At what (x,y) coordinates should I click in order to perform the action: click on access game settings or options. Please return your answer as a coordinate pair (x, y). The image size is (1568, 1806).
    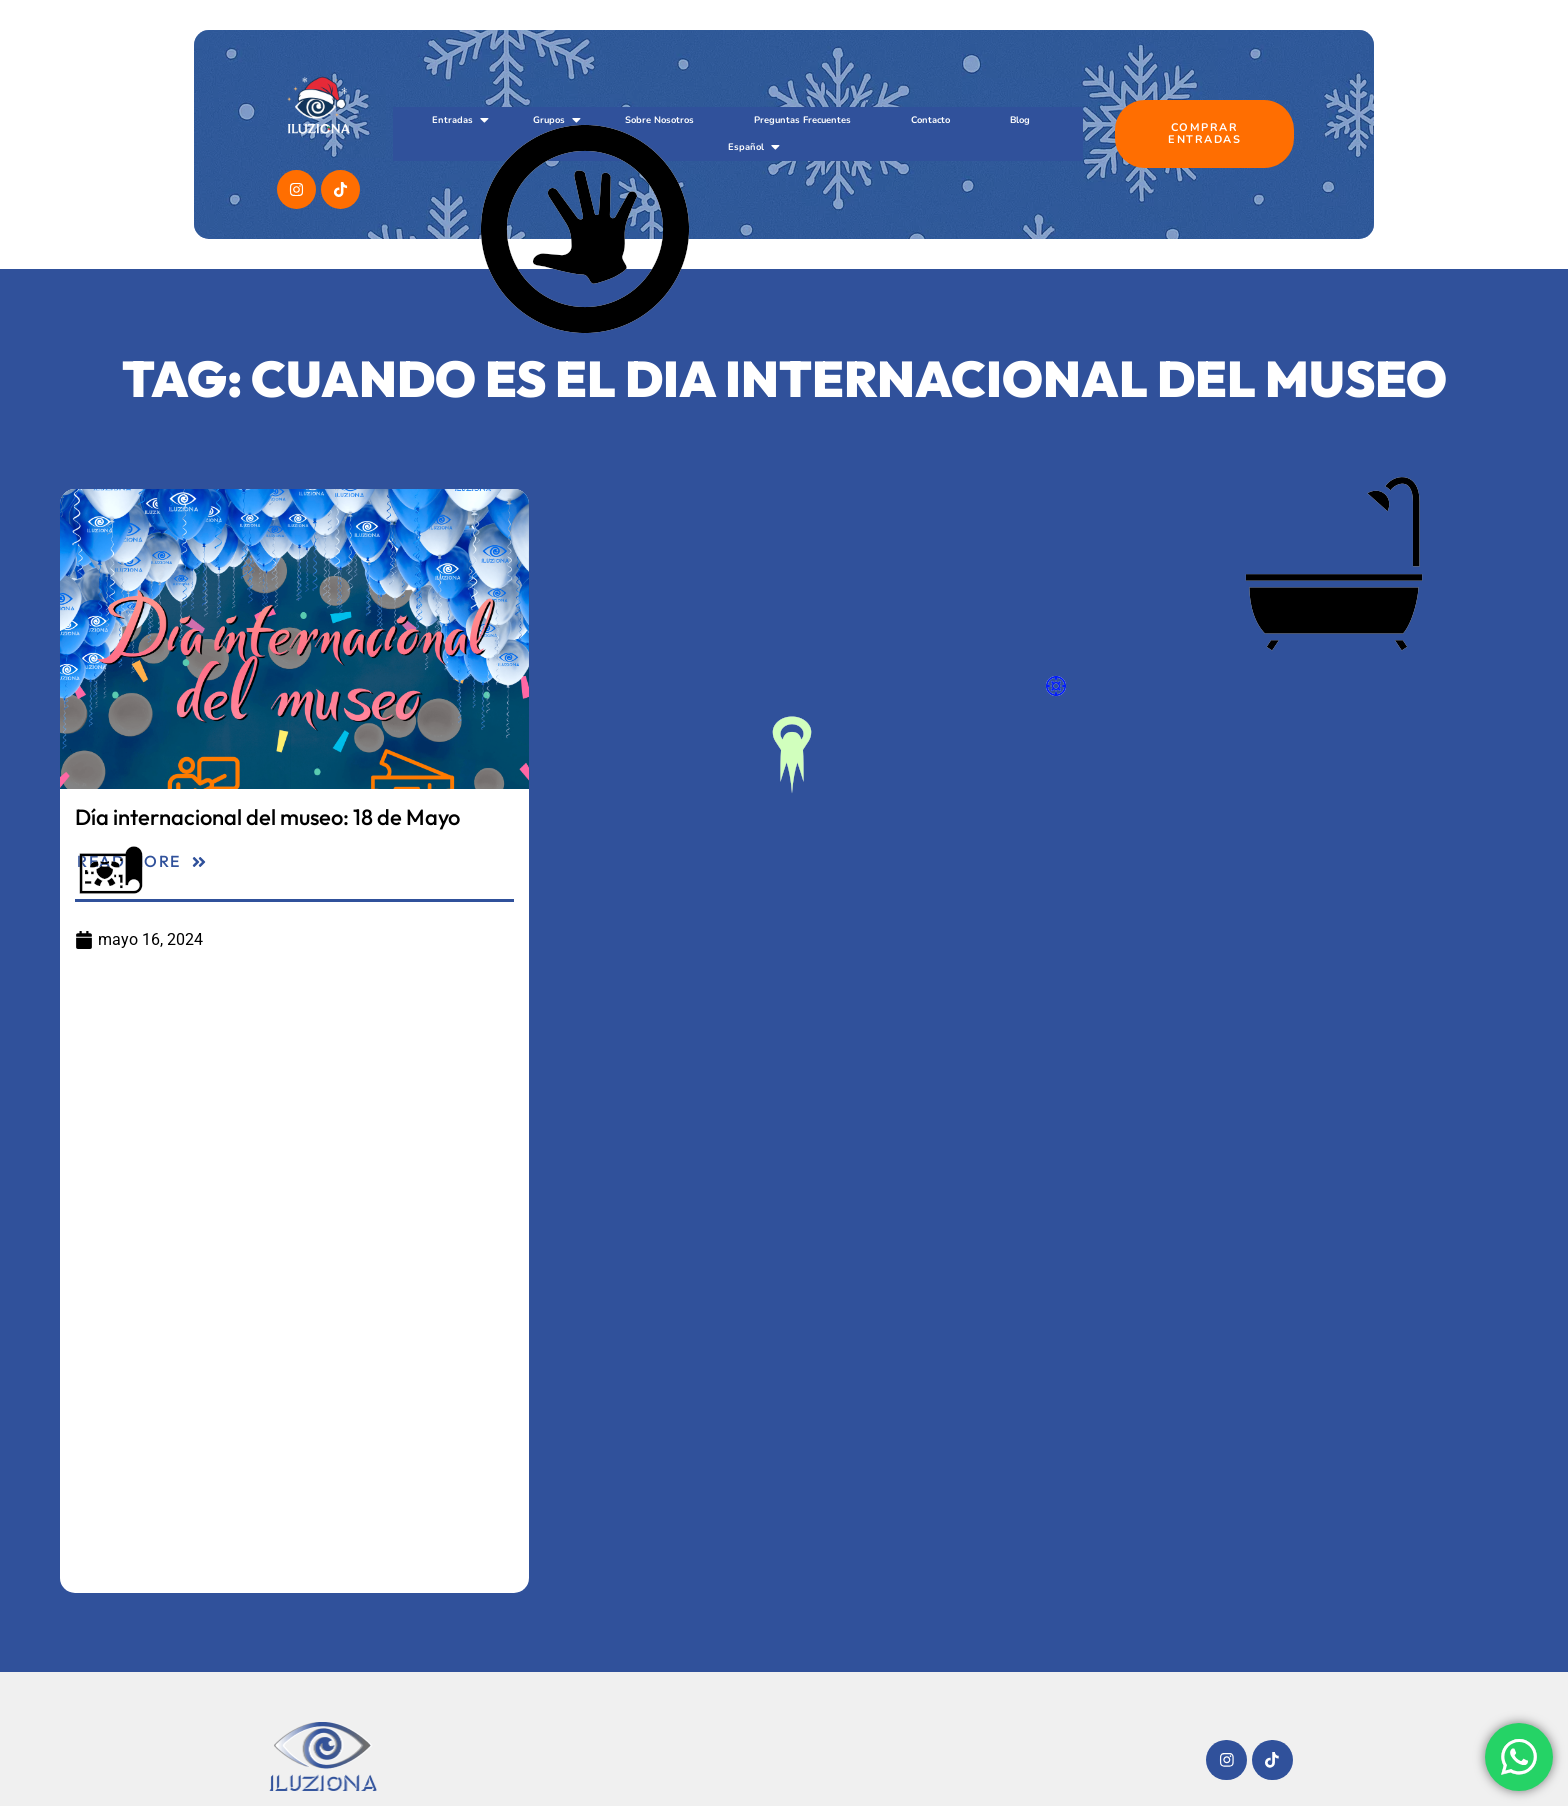
    Looking at the image, I should click on (1056, 686).